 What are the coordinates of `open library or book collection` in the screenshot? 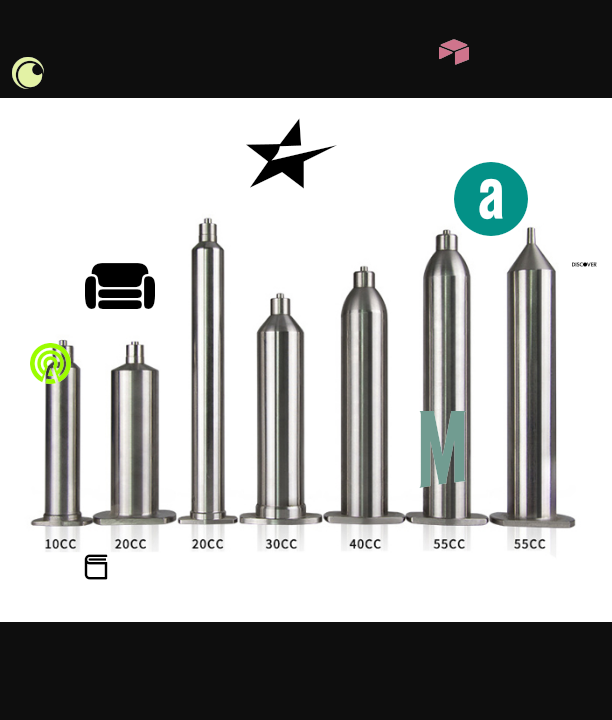 It's located at (96, 567).